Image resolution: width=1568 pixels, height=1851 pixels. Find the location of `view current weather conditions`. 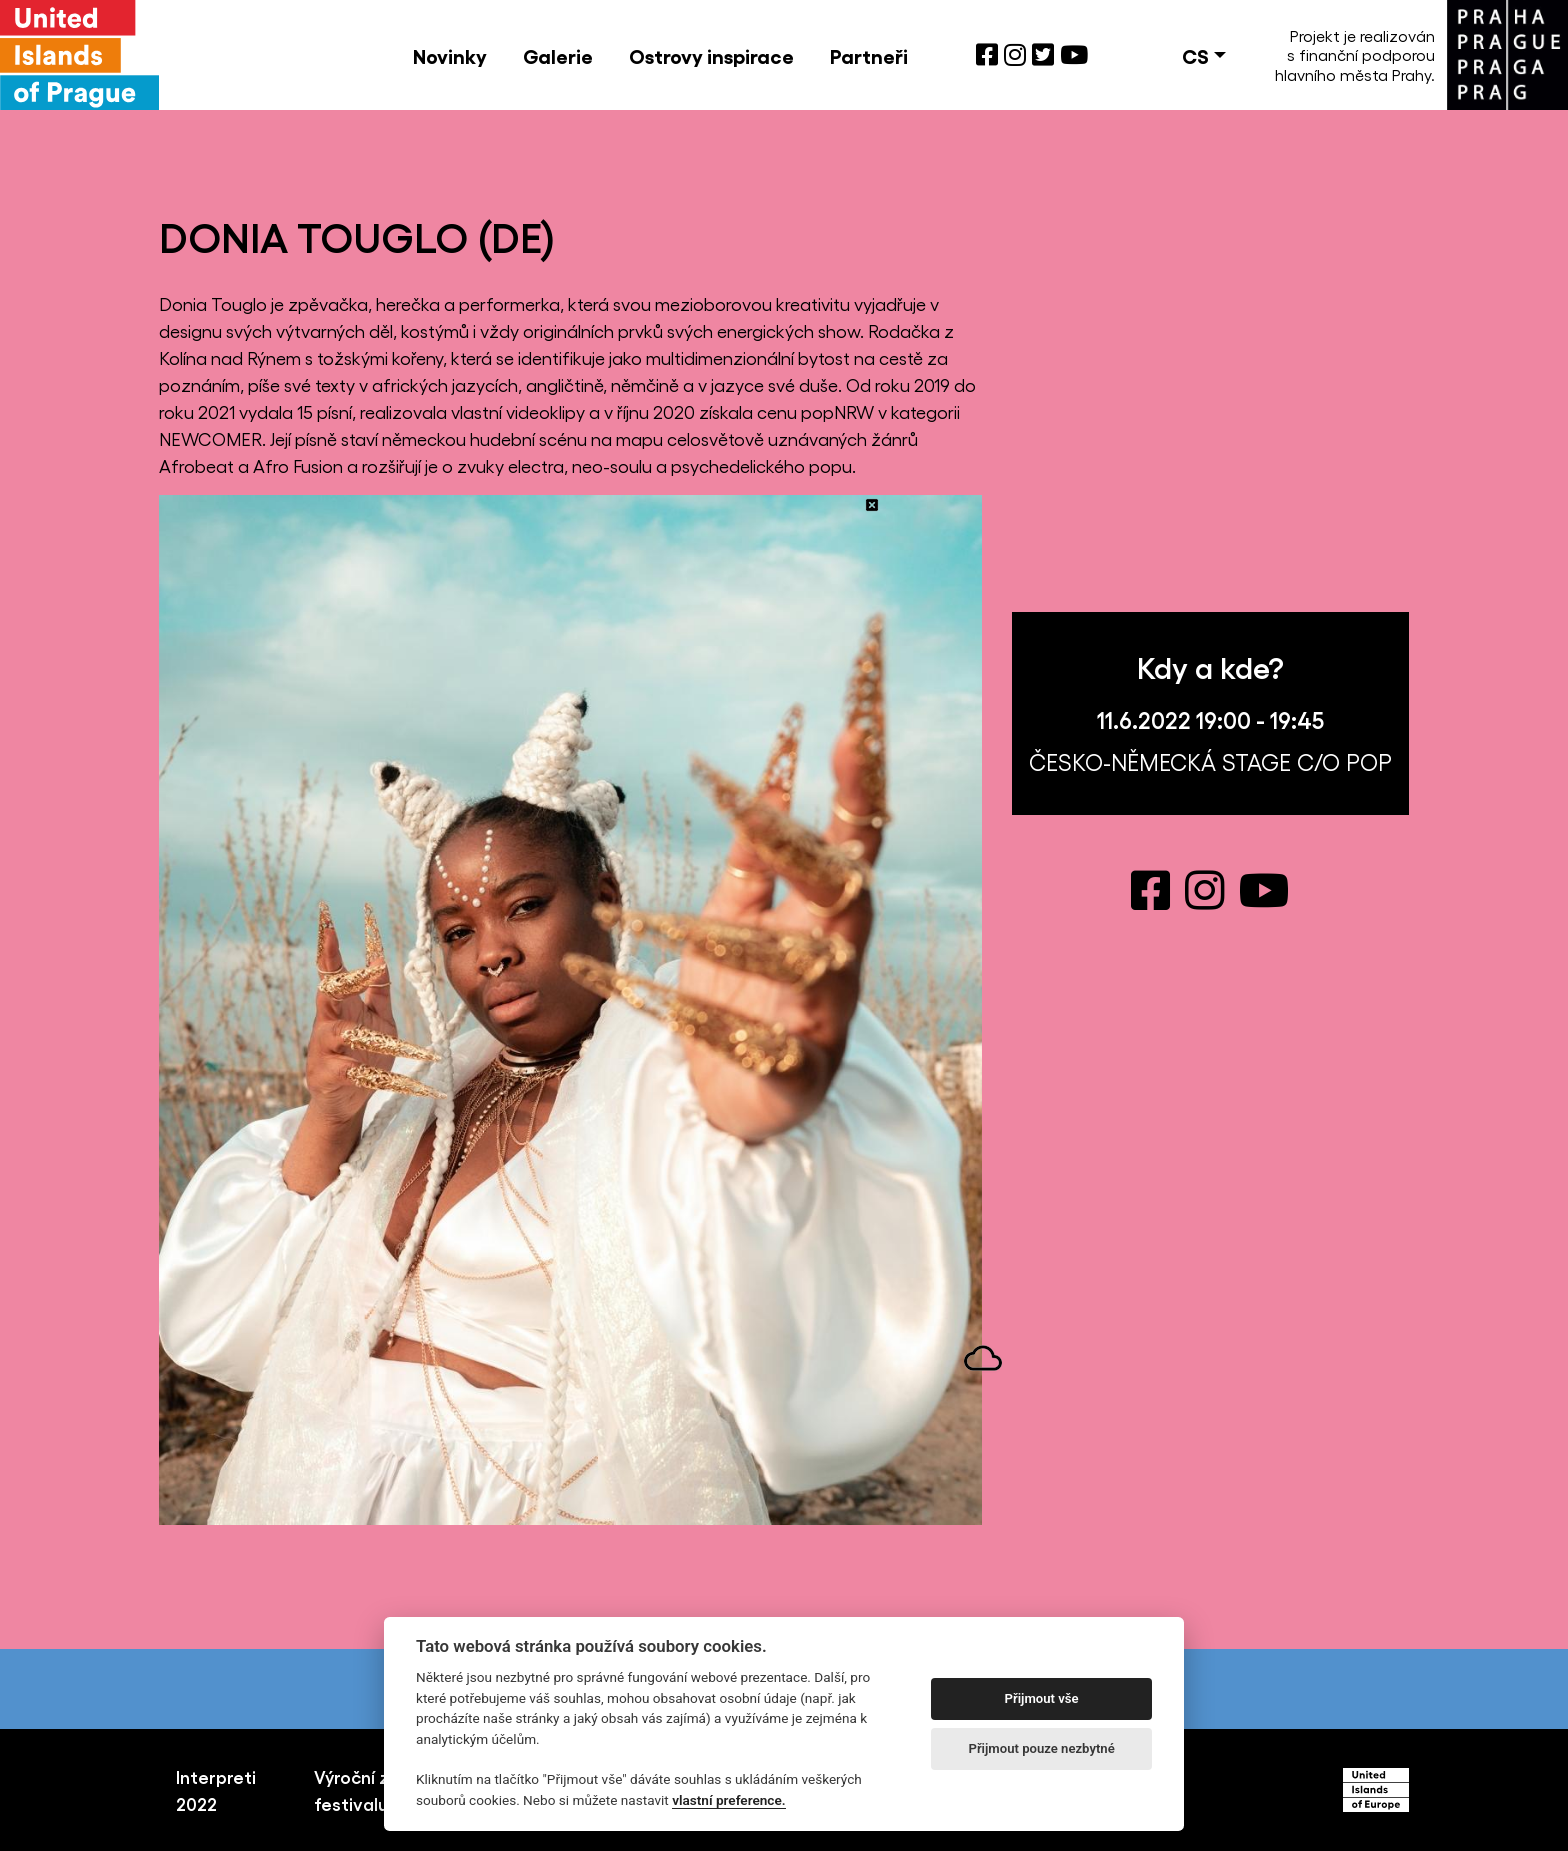

view current weather conditions is located at coordinates (983, 1358).